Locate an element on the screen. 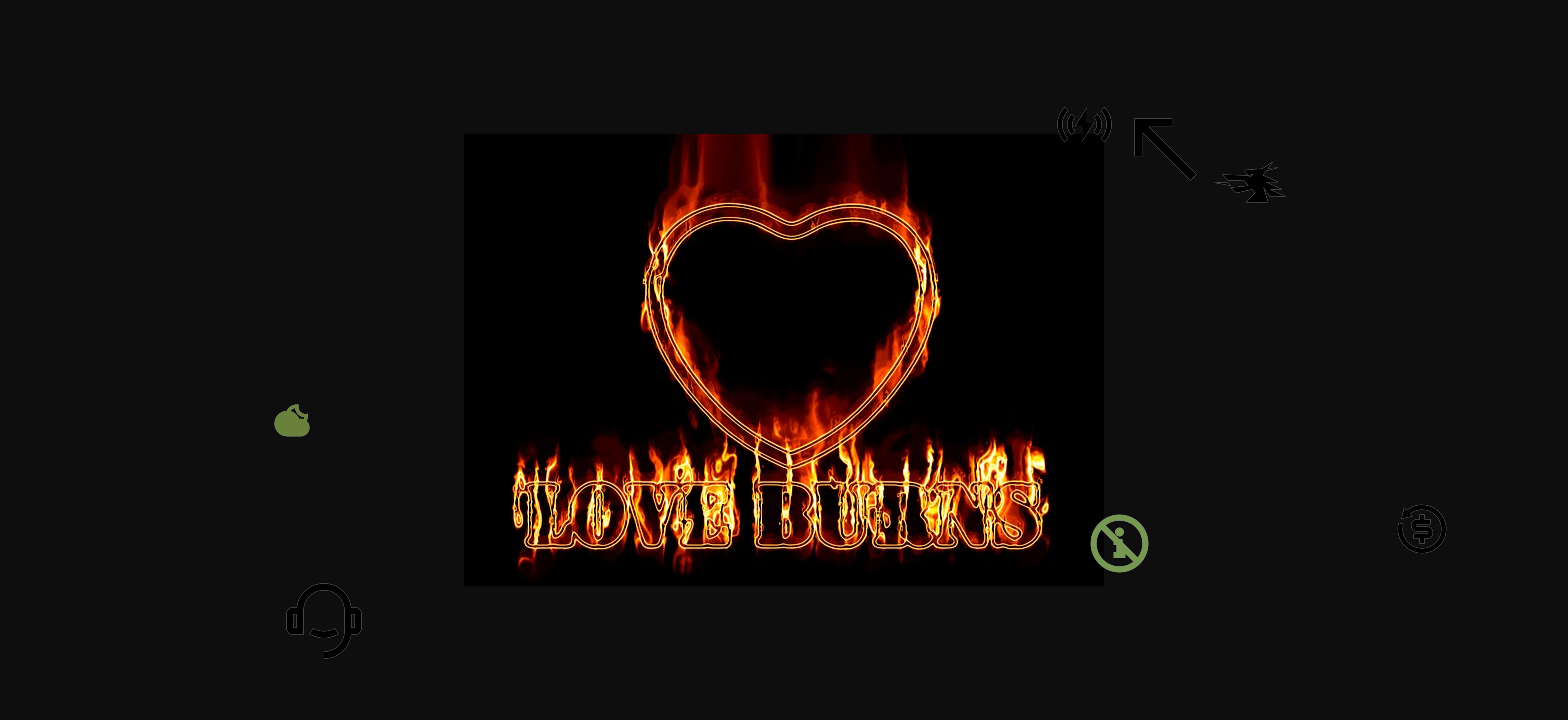 Image resolution: width=1568 pixels, height=720 pixels. indicates wireless charging is active is located at coordinates (1084, 124).